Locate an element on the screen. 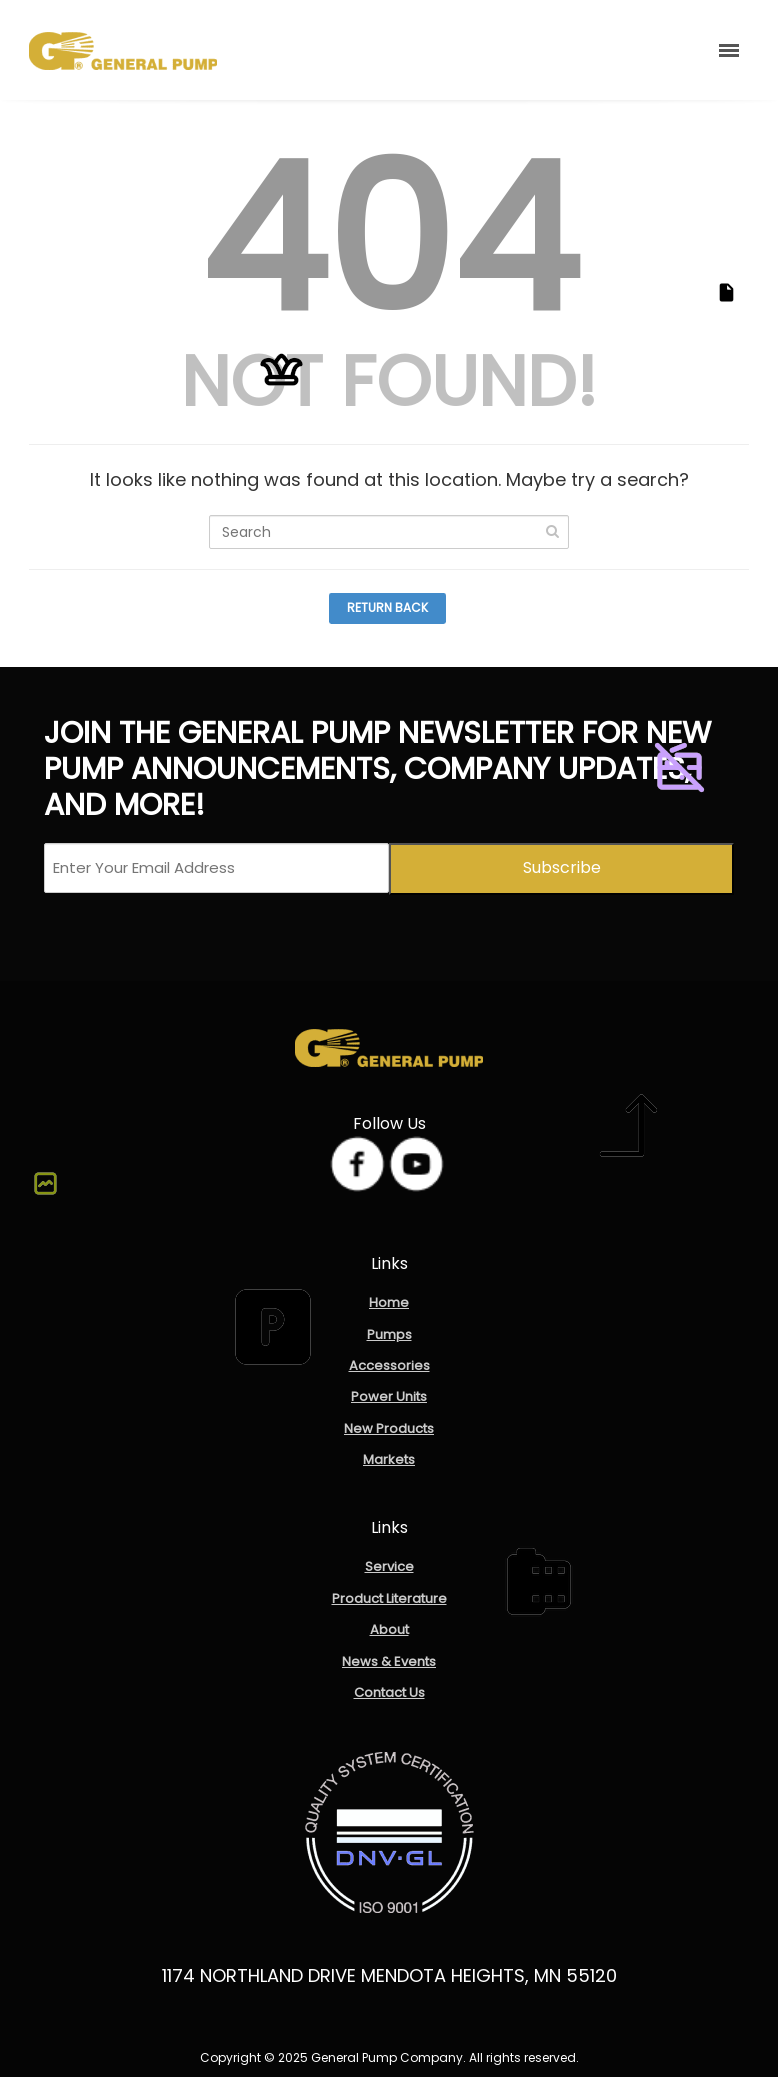 Image resolution: width=778 pixels, height=2077 pixels. select joker or wild card in a card game is located at coordinates (281, 368).